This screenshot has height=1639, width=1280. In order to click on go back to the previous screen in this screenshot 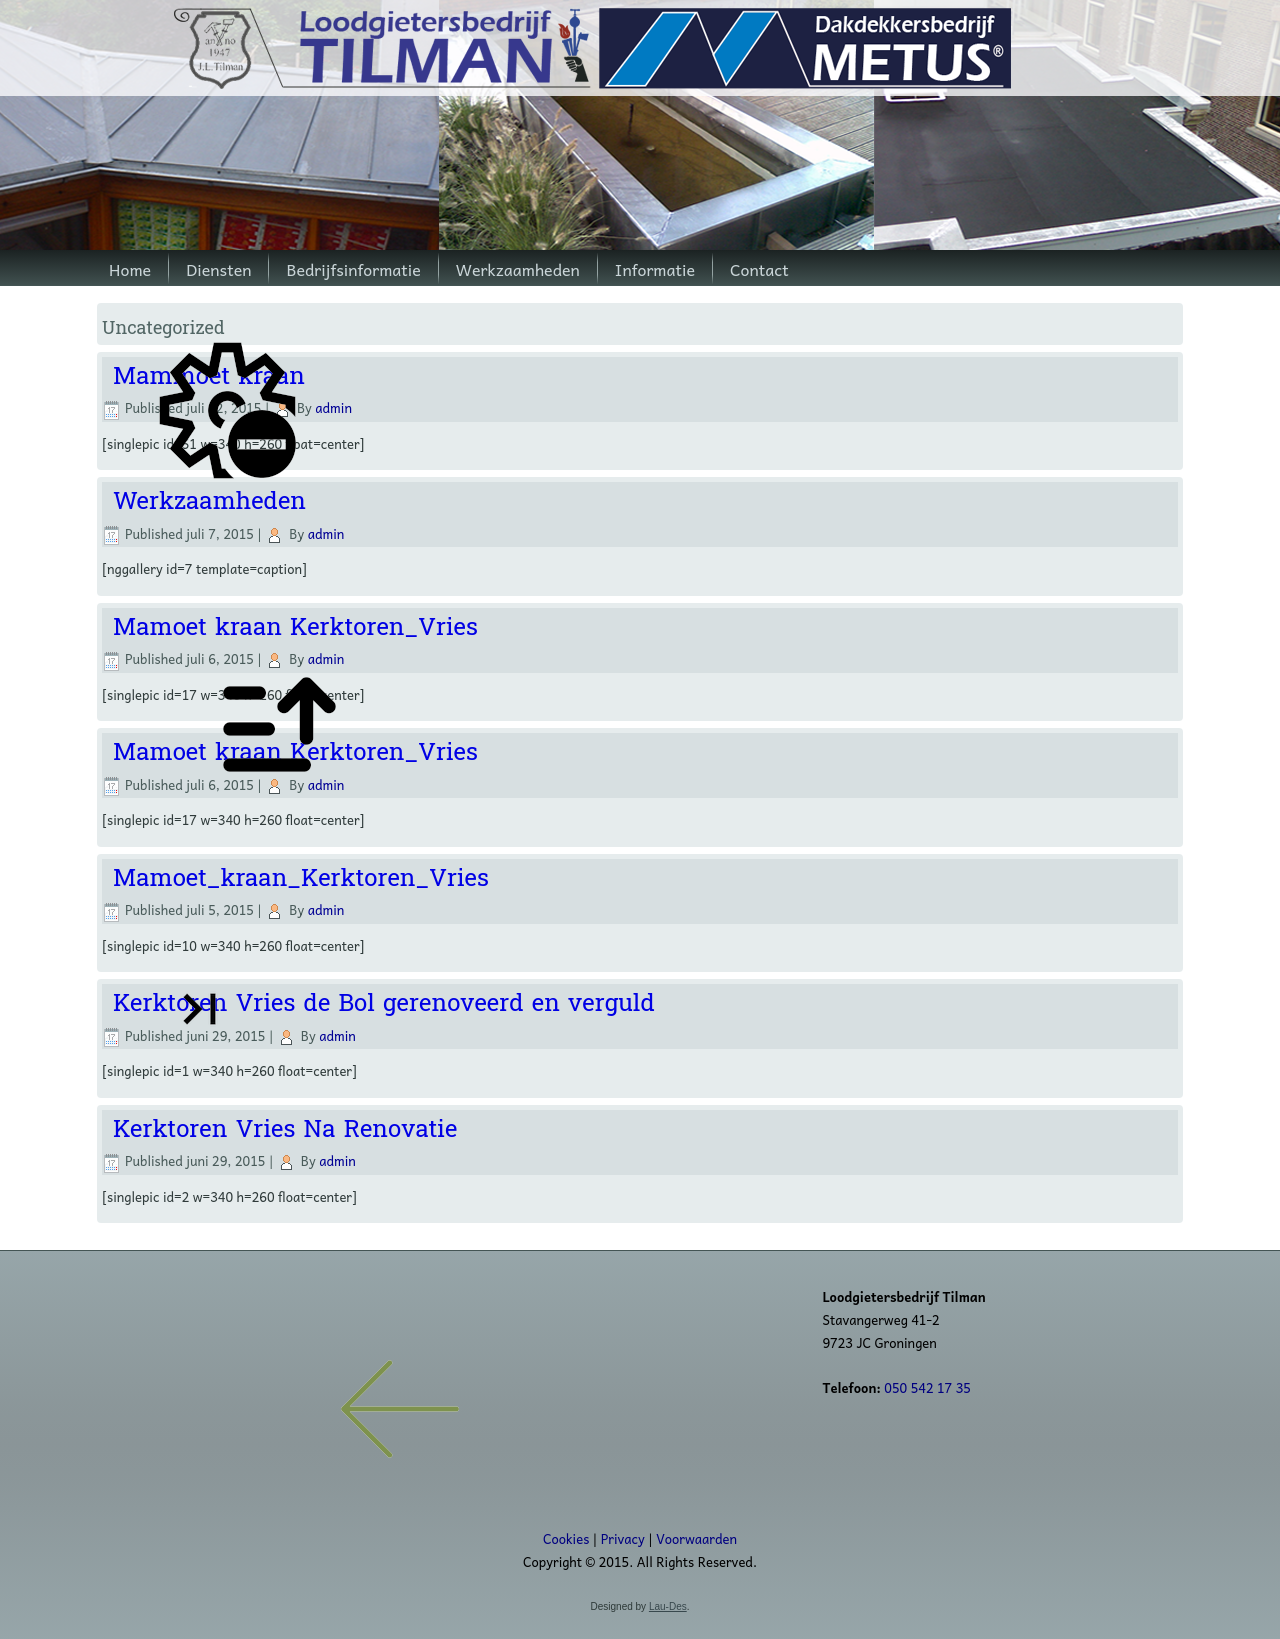, I will do `click(400, 1409)`.